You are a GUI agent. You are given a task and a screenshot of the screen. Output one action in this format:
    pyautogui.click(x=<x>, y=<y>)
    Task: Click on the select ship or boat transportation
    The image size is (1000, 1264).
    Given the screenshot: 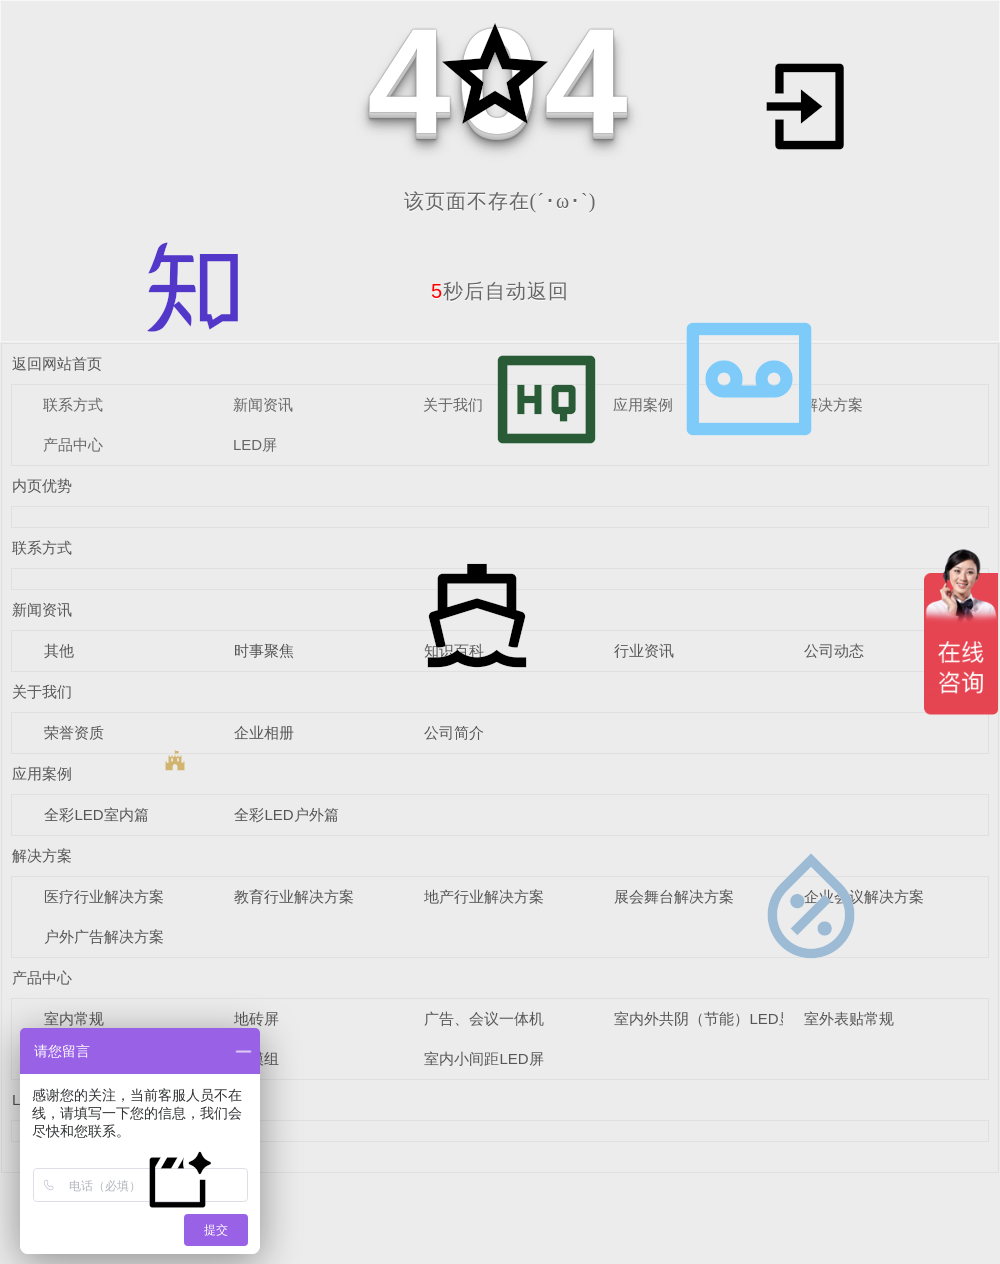 What is the action you would take?
    pyautogui.click(x=477, y=618)
    